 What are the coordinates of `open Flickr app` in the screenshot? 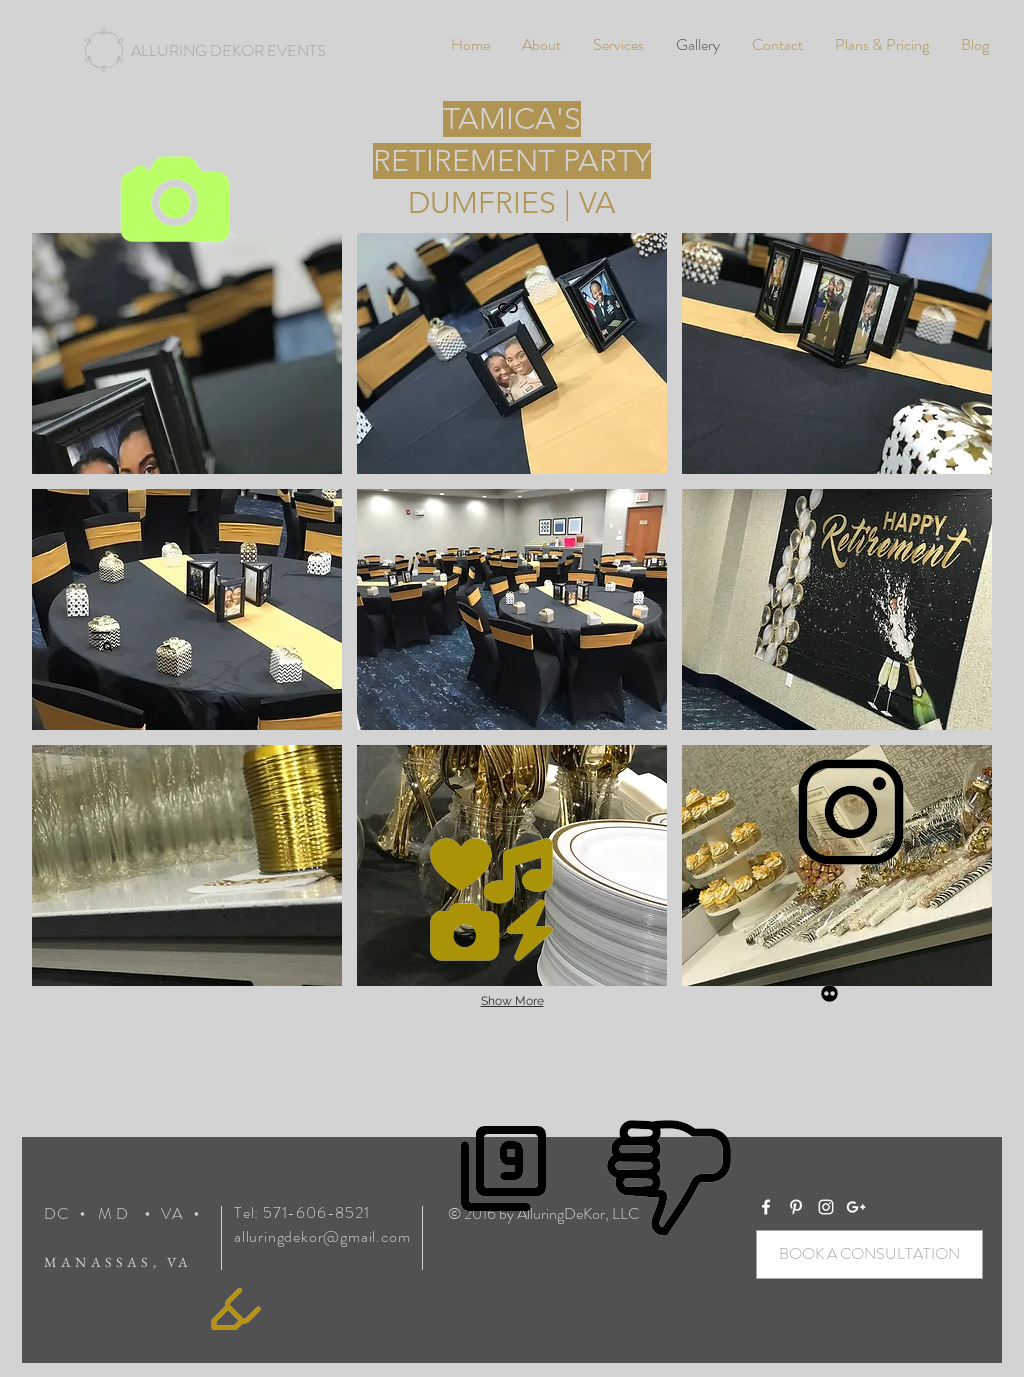 It's located at (829, 993).